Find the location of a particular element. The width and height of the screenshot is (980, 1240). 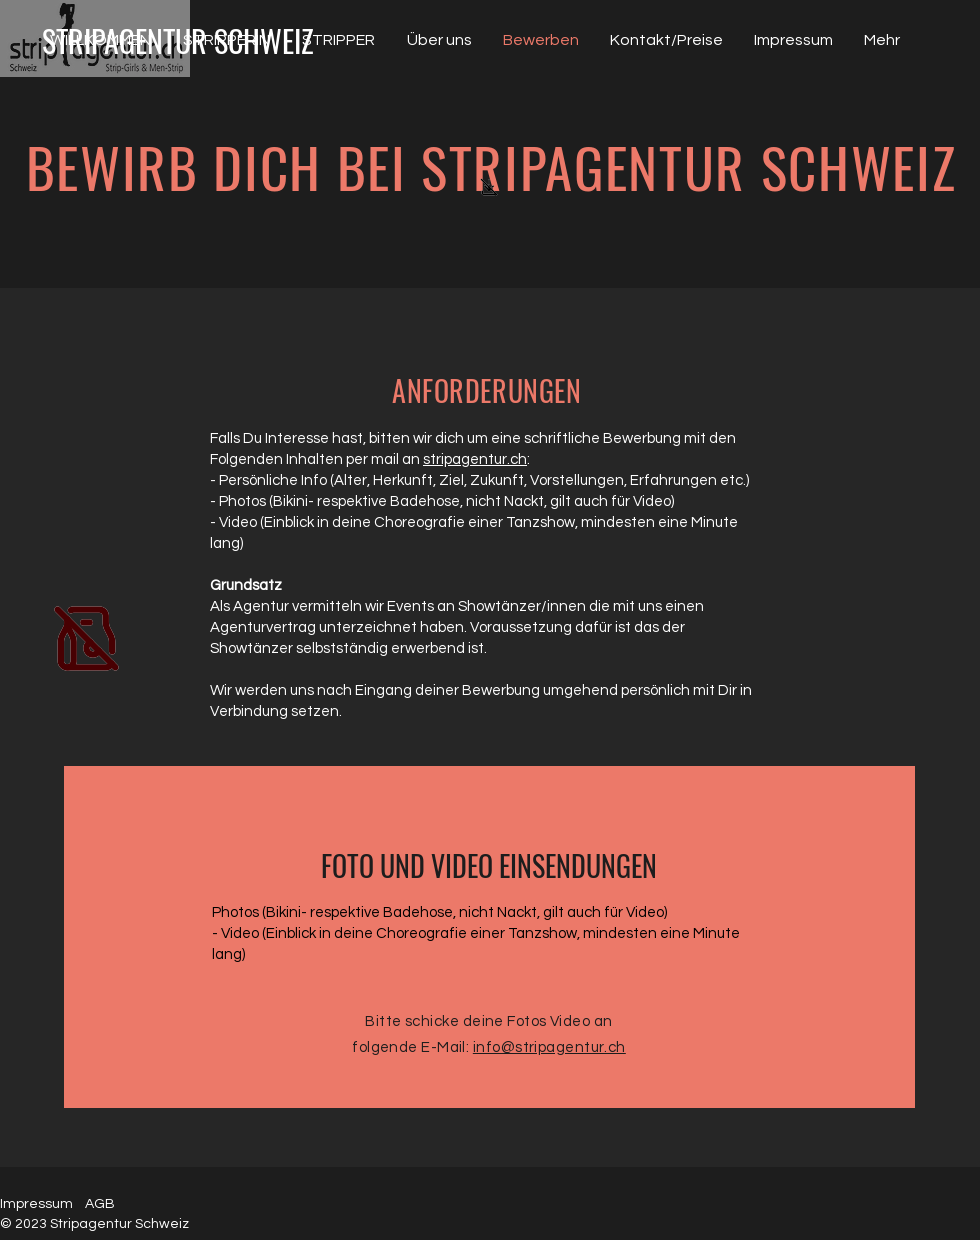

item unavailable for takeout or delivery is located at coordinates (86, 638).